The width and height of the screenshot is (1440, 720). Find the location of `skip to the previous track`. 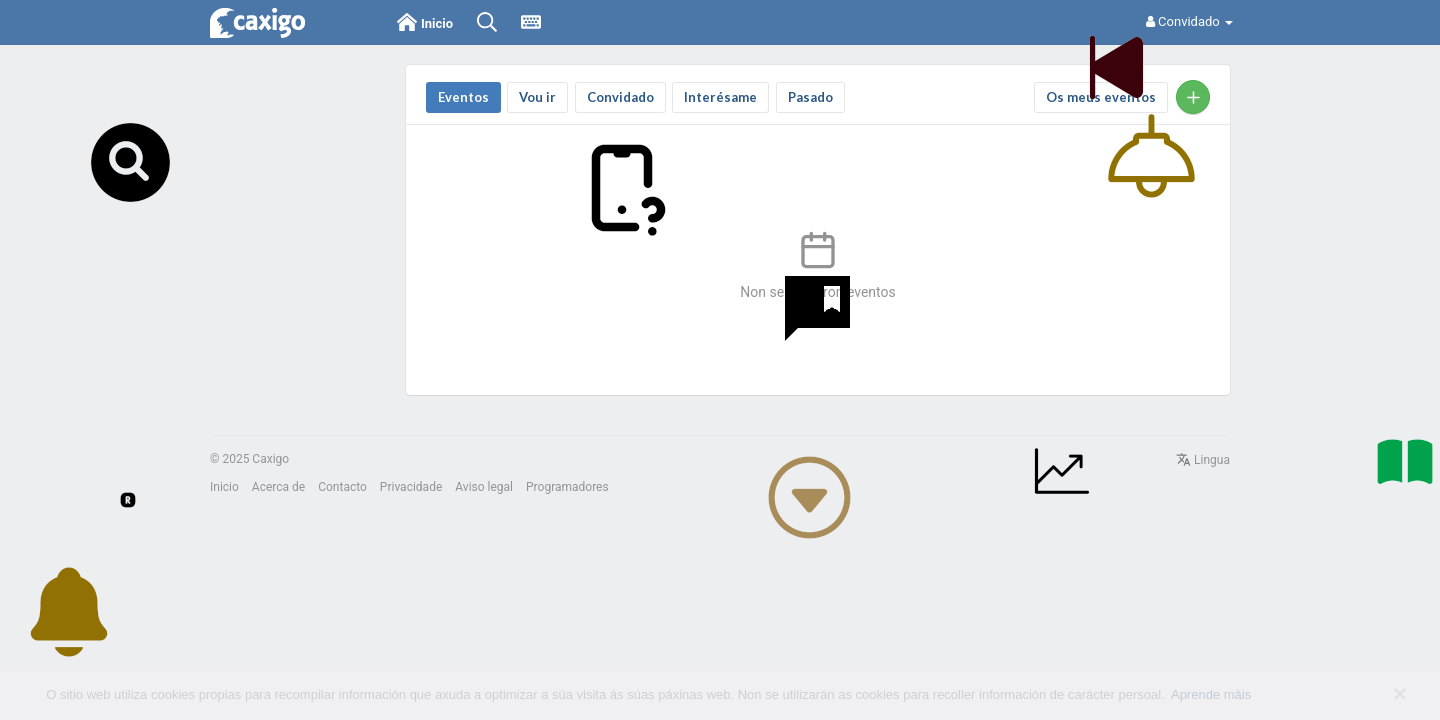

skip to the previous track is located at coordinates (1116, 67).